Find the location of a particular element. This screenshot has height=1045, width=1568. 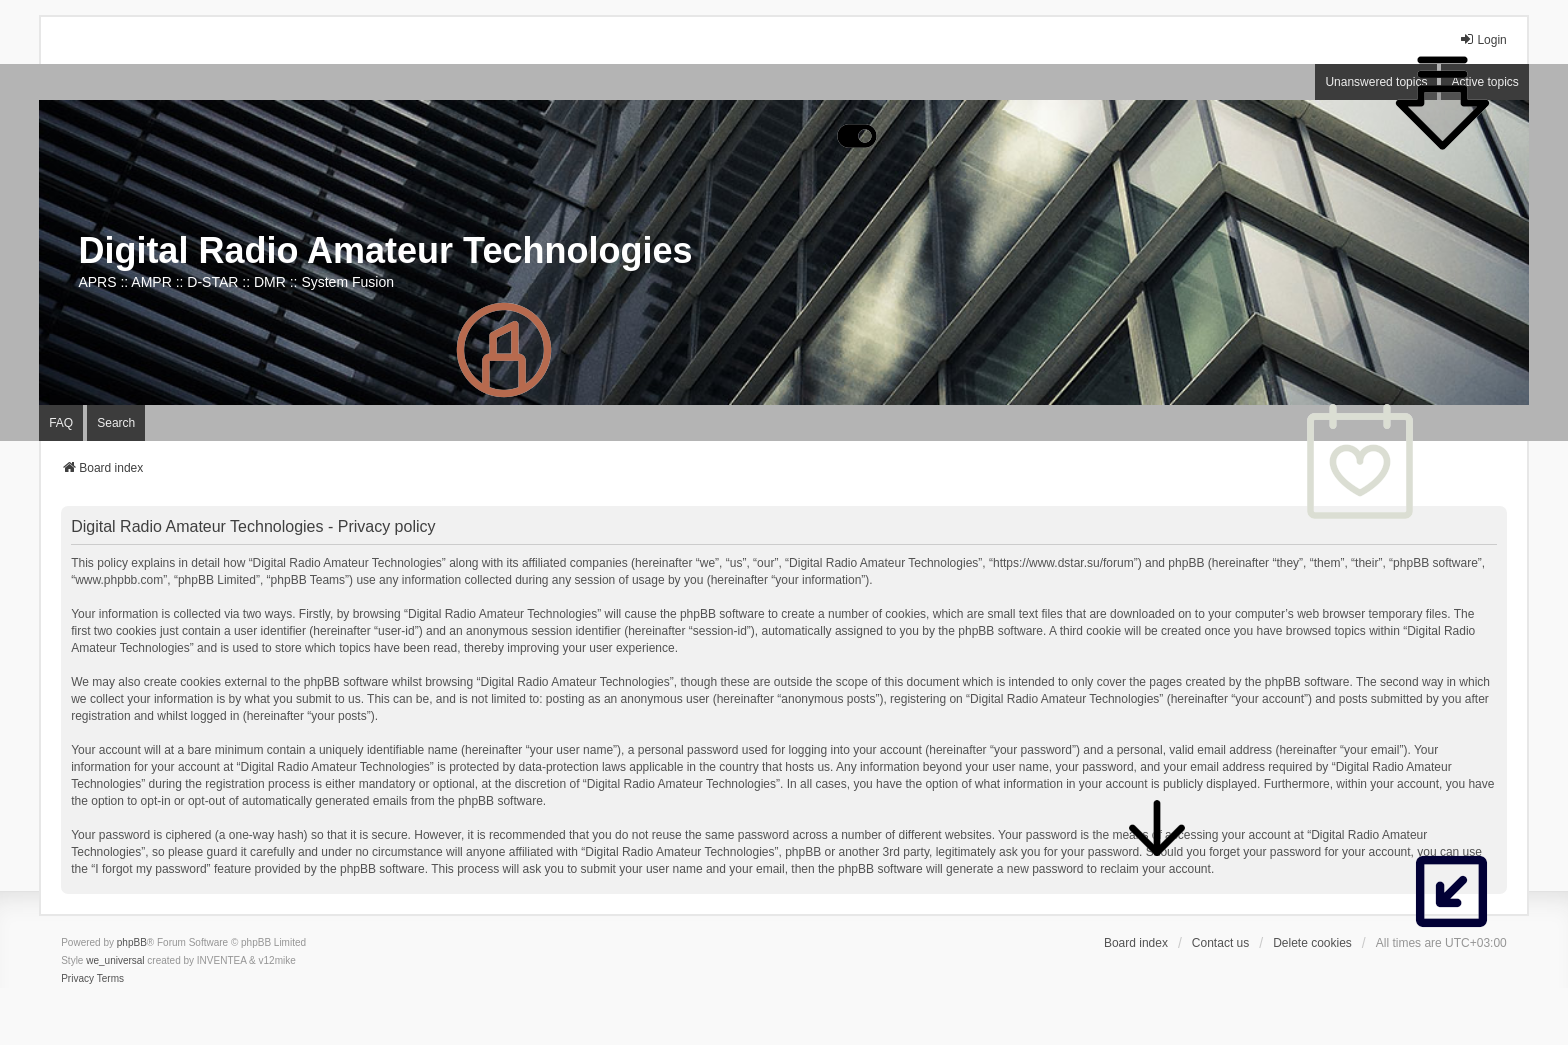

highlight or mark selected text is located at coordinates (504, 350).